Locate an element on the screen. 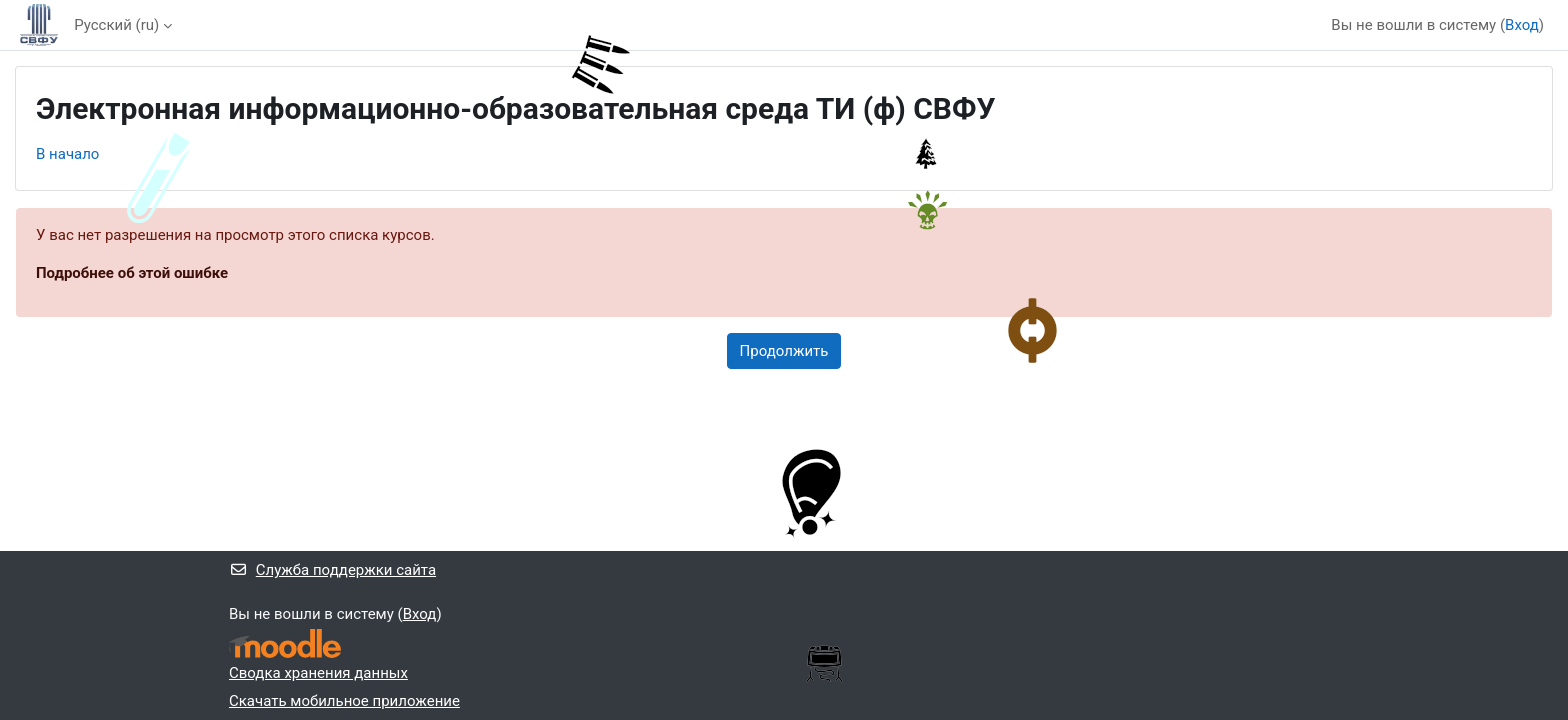  ammunition or bullet inventory indicator is located at coordinates (600, 64).